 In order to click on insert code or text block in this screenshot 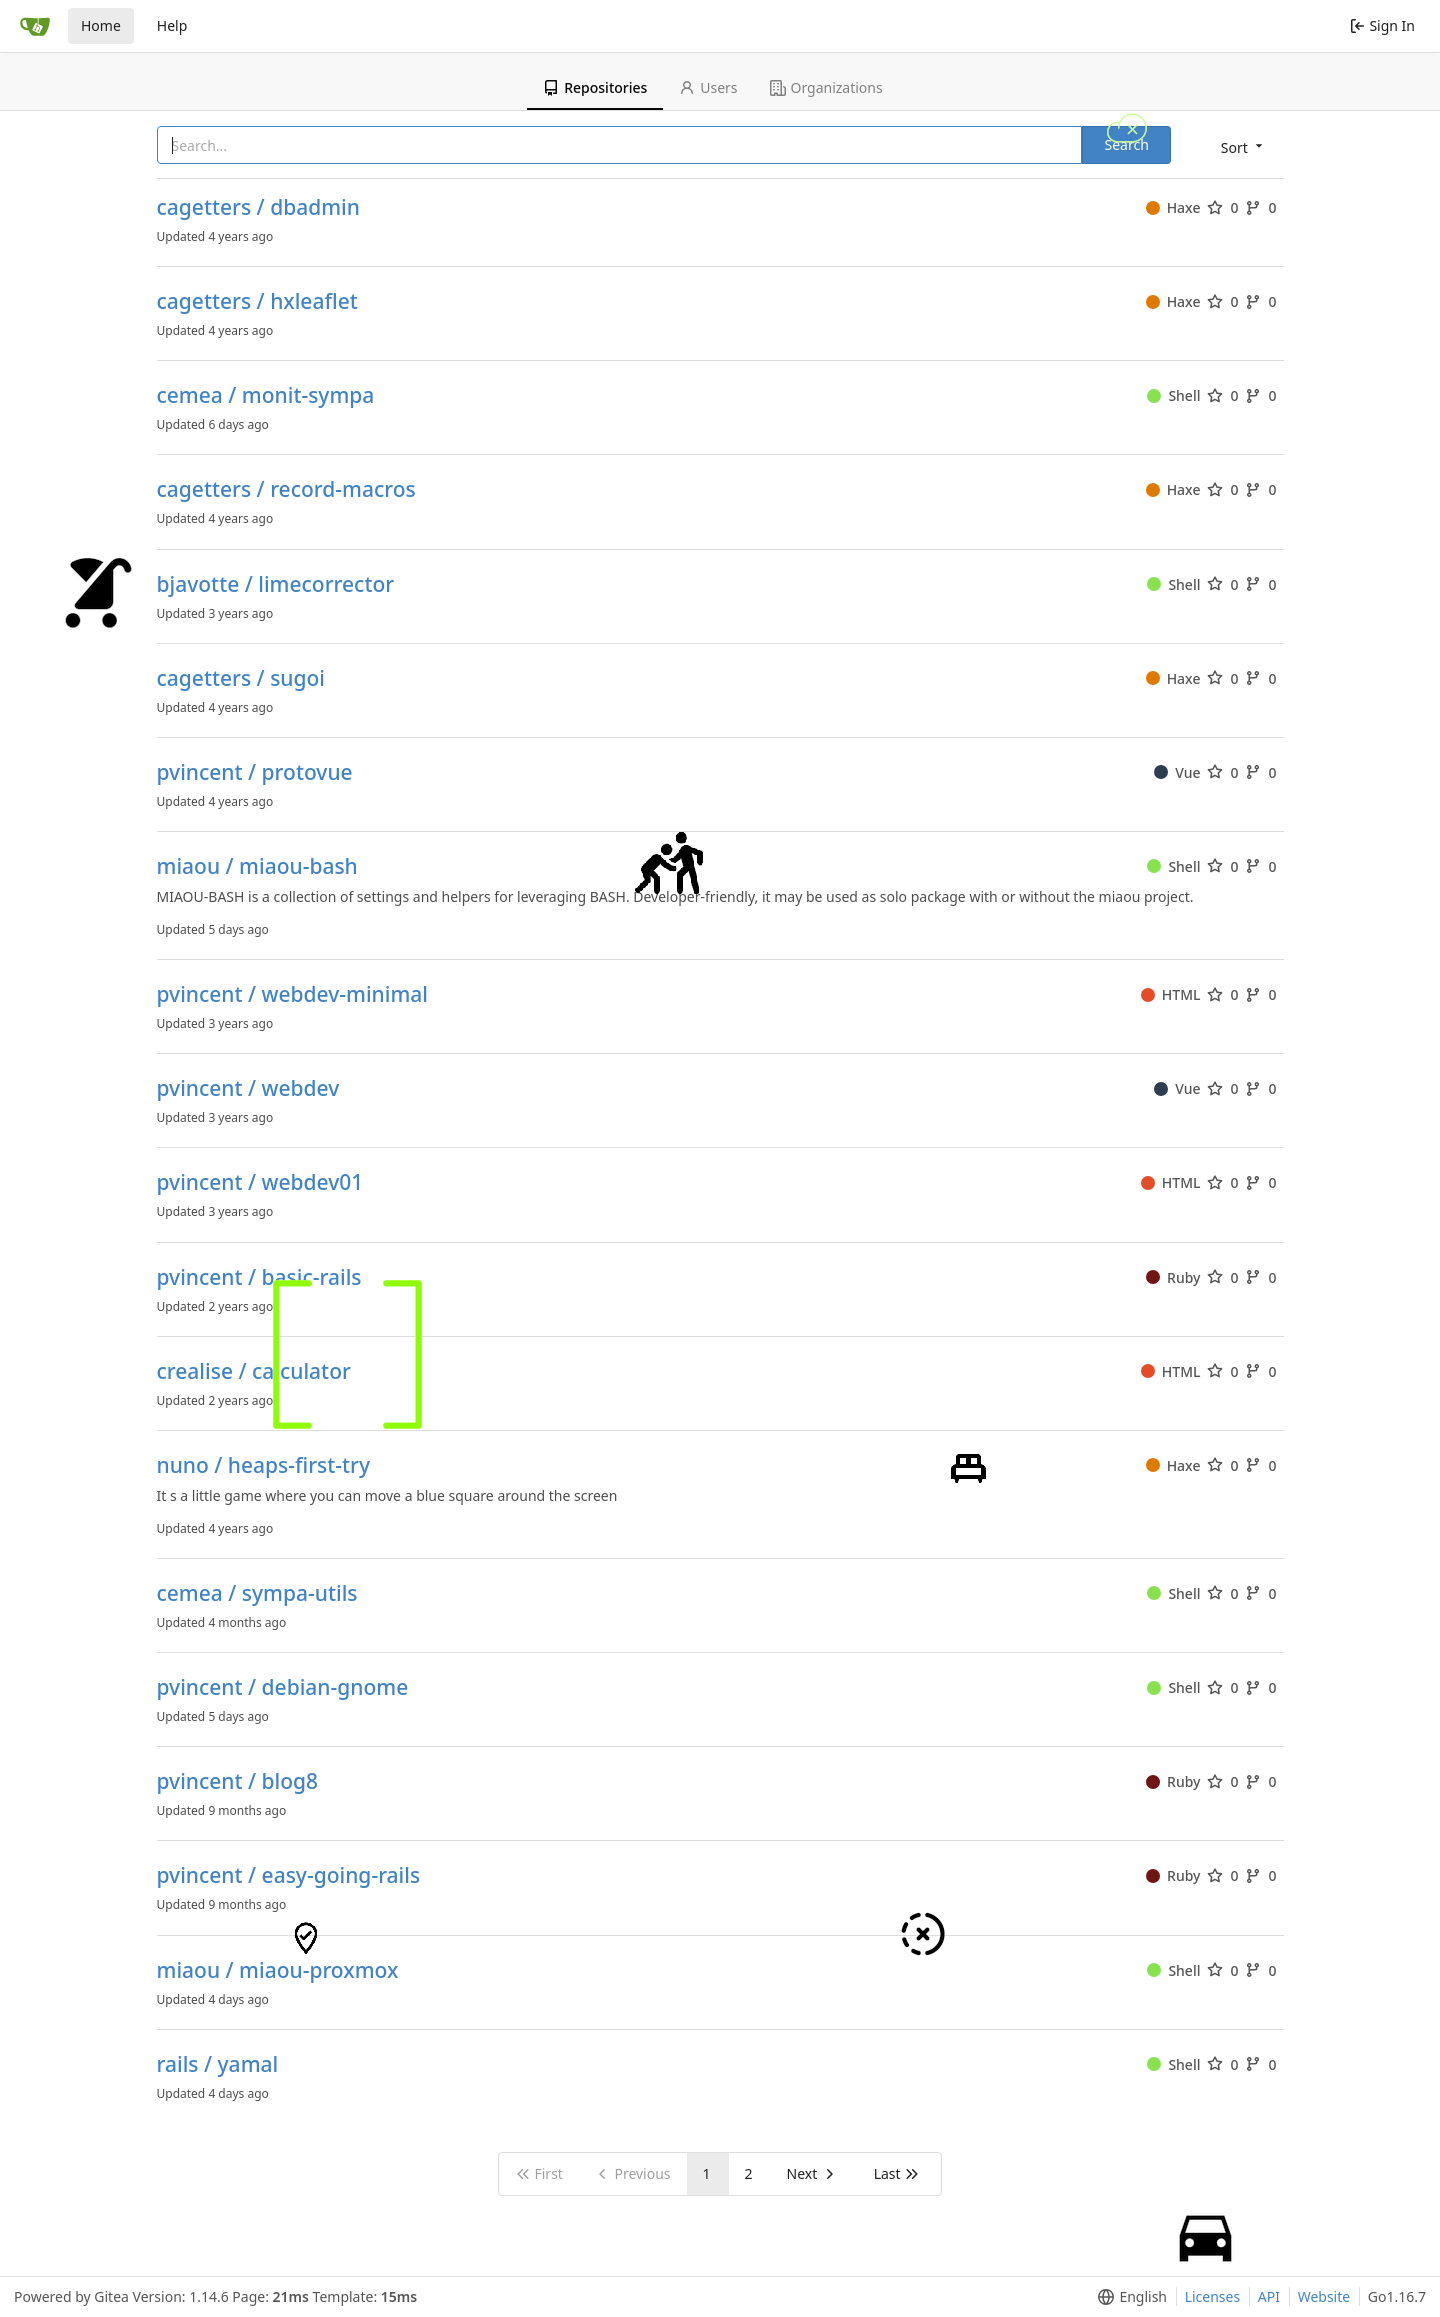, I will do `click(347, 1354)`.